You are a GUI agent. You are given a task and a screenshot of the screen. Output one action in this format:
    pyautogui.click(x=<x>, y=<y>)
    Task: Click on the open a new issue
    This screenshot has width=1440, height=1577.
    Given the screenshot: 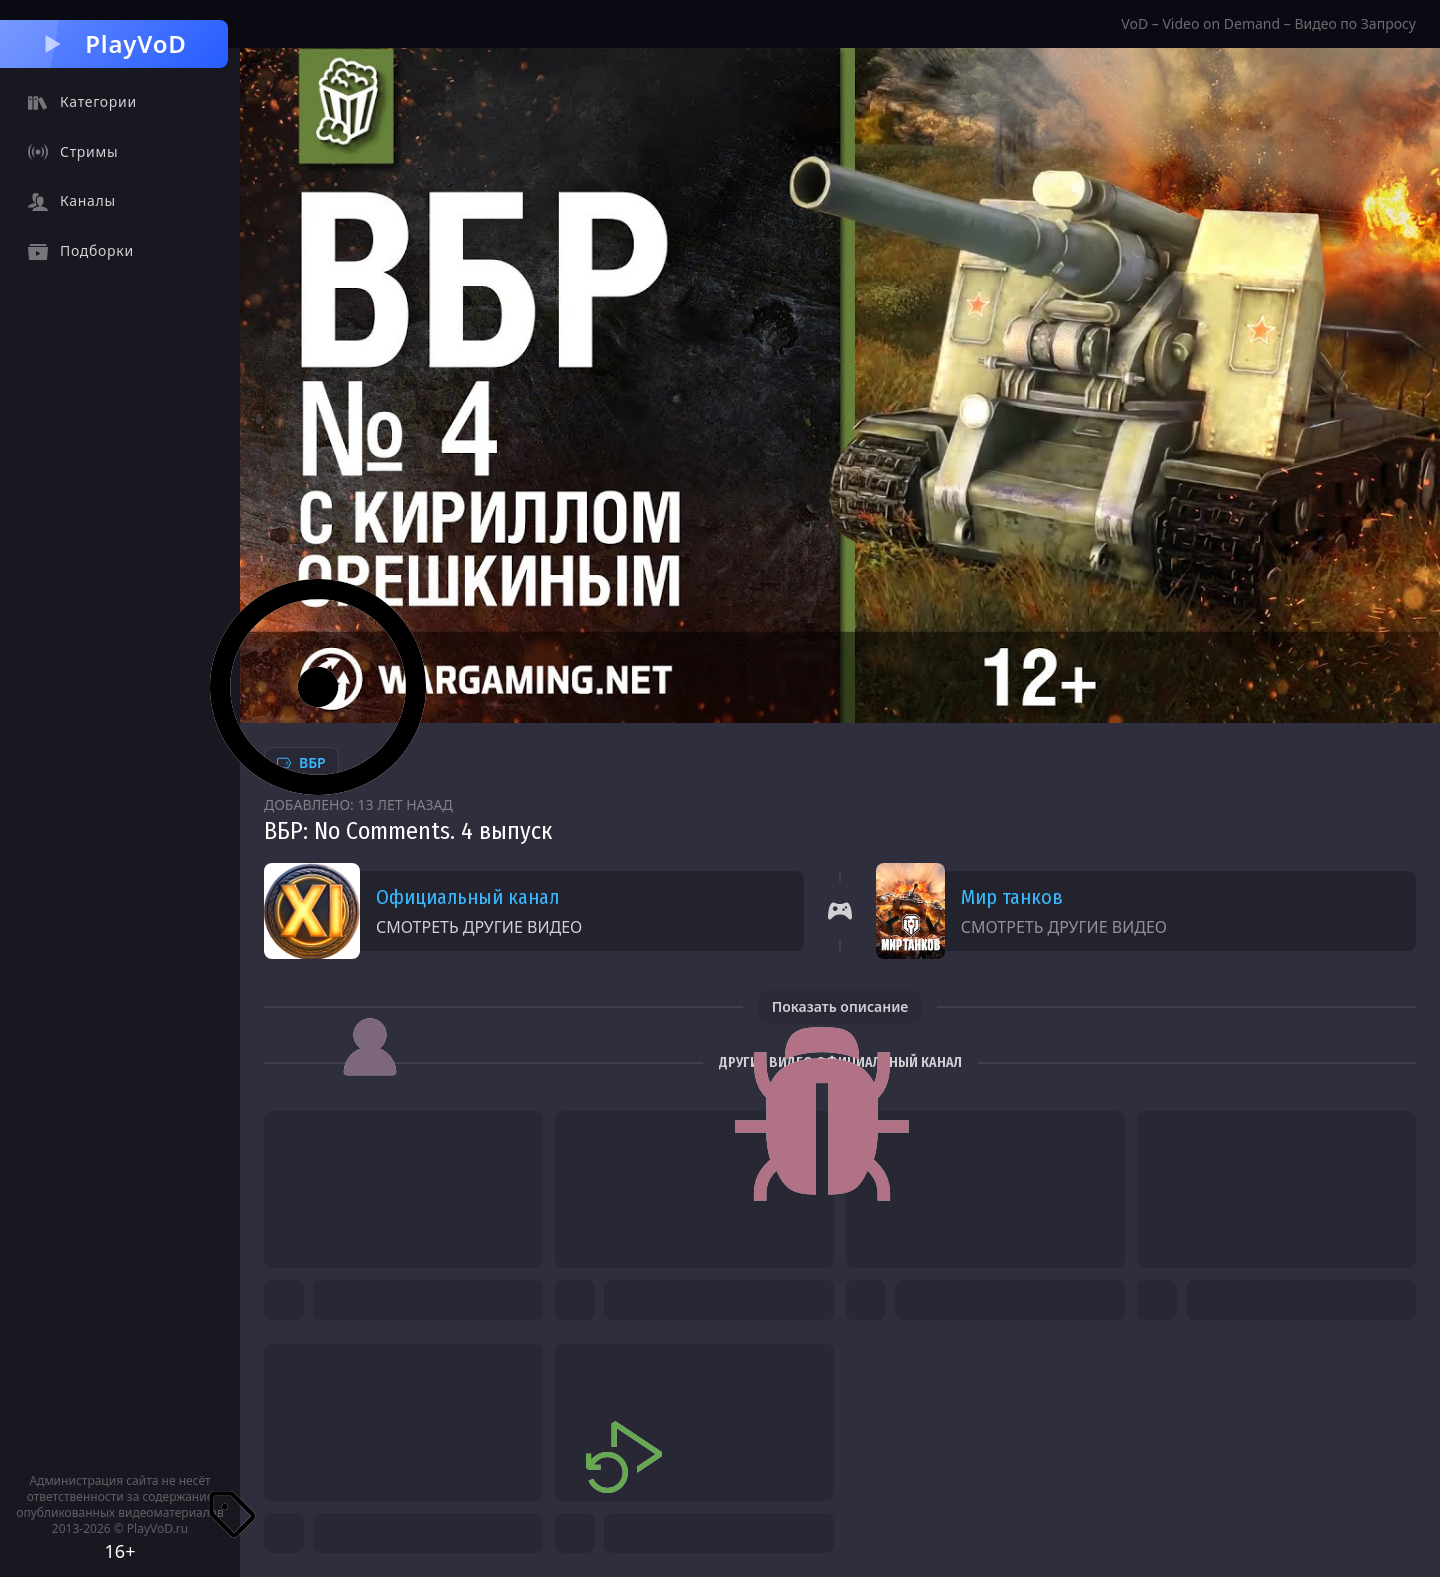 What is the action you would take?
    pyautogui.click(x=318, y=687)
    